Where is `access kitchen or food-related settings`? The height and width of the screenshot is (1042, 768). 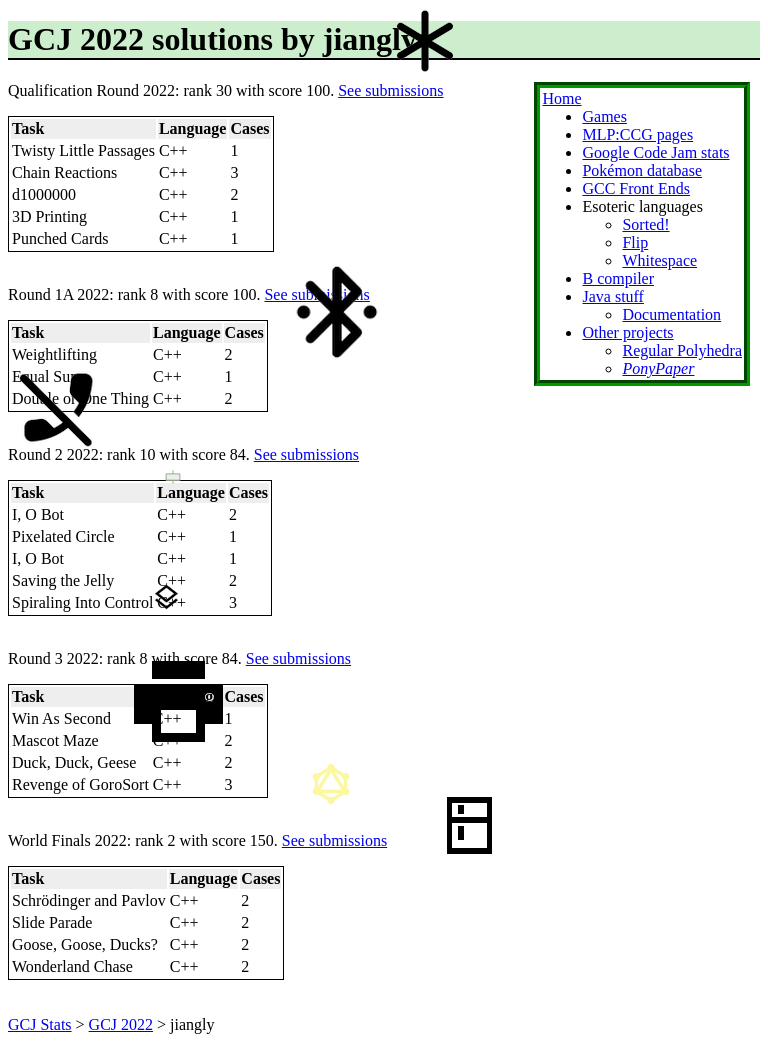 access kitchen or food-related settings is located at coordinates (469, 825).